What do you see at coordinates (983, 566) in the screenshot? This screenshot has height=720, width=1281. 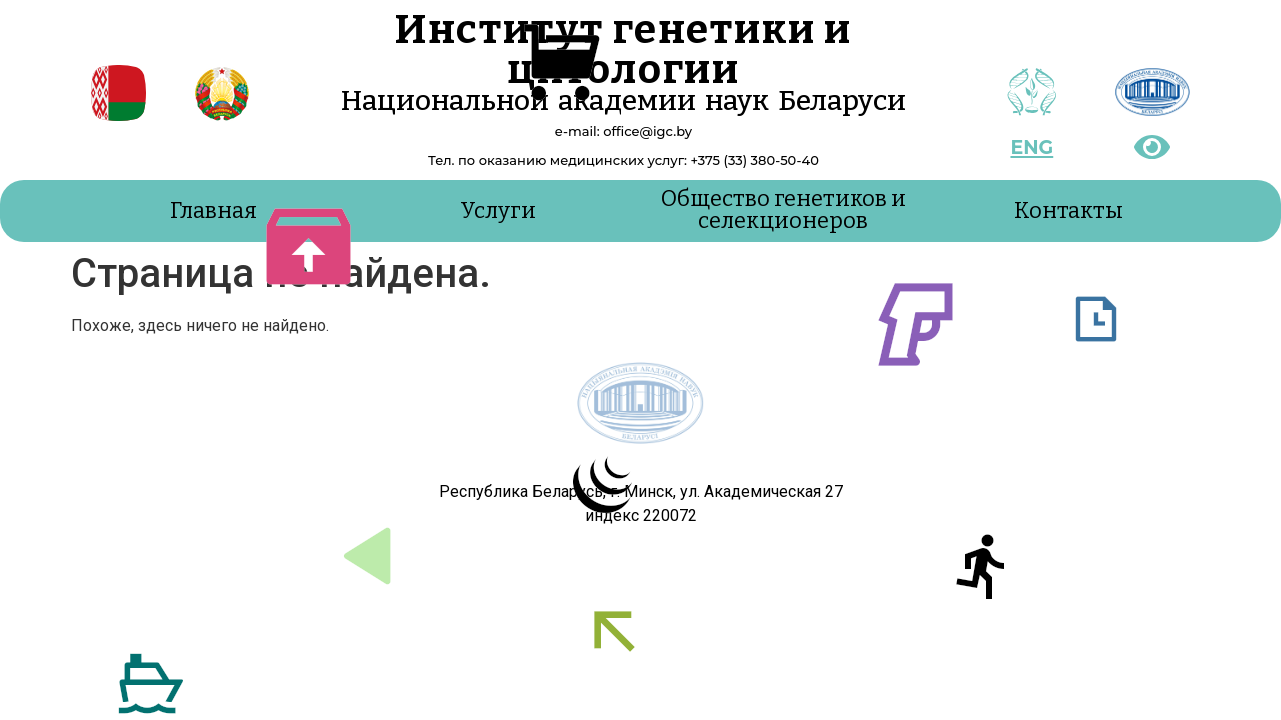 I see `access running or jogging activity tracking` at bounding box center [983, 566].